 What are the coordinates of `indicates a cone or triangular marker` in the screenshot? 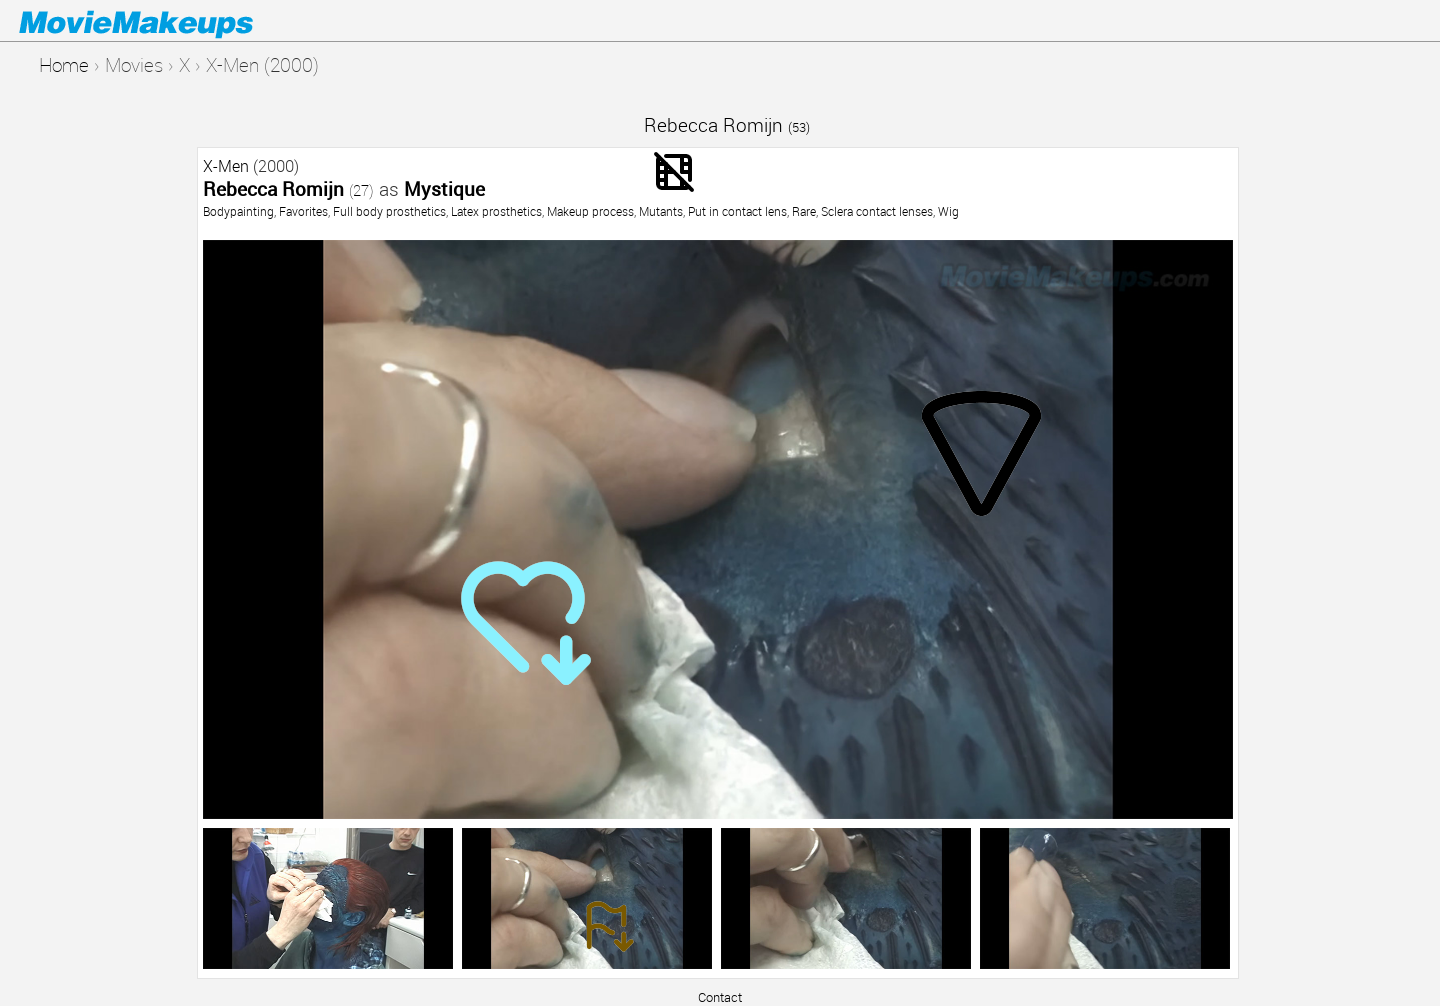 It's located at (981, 456).